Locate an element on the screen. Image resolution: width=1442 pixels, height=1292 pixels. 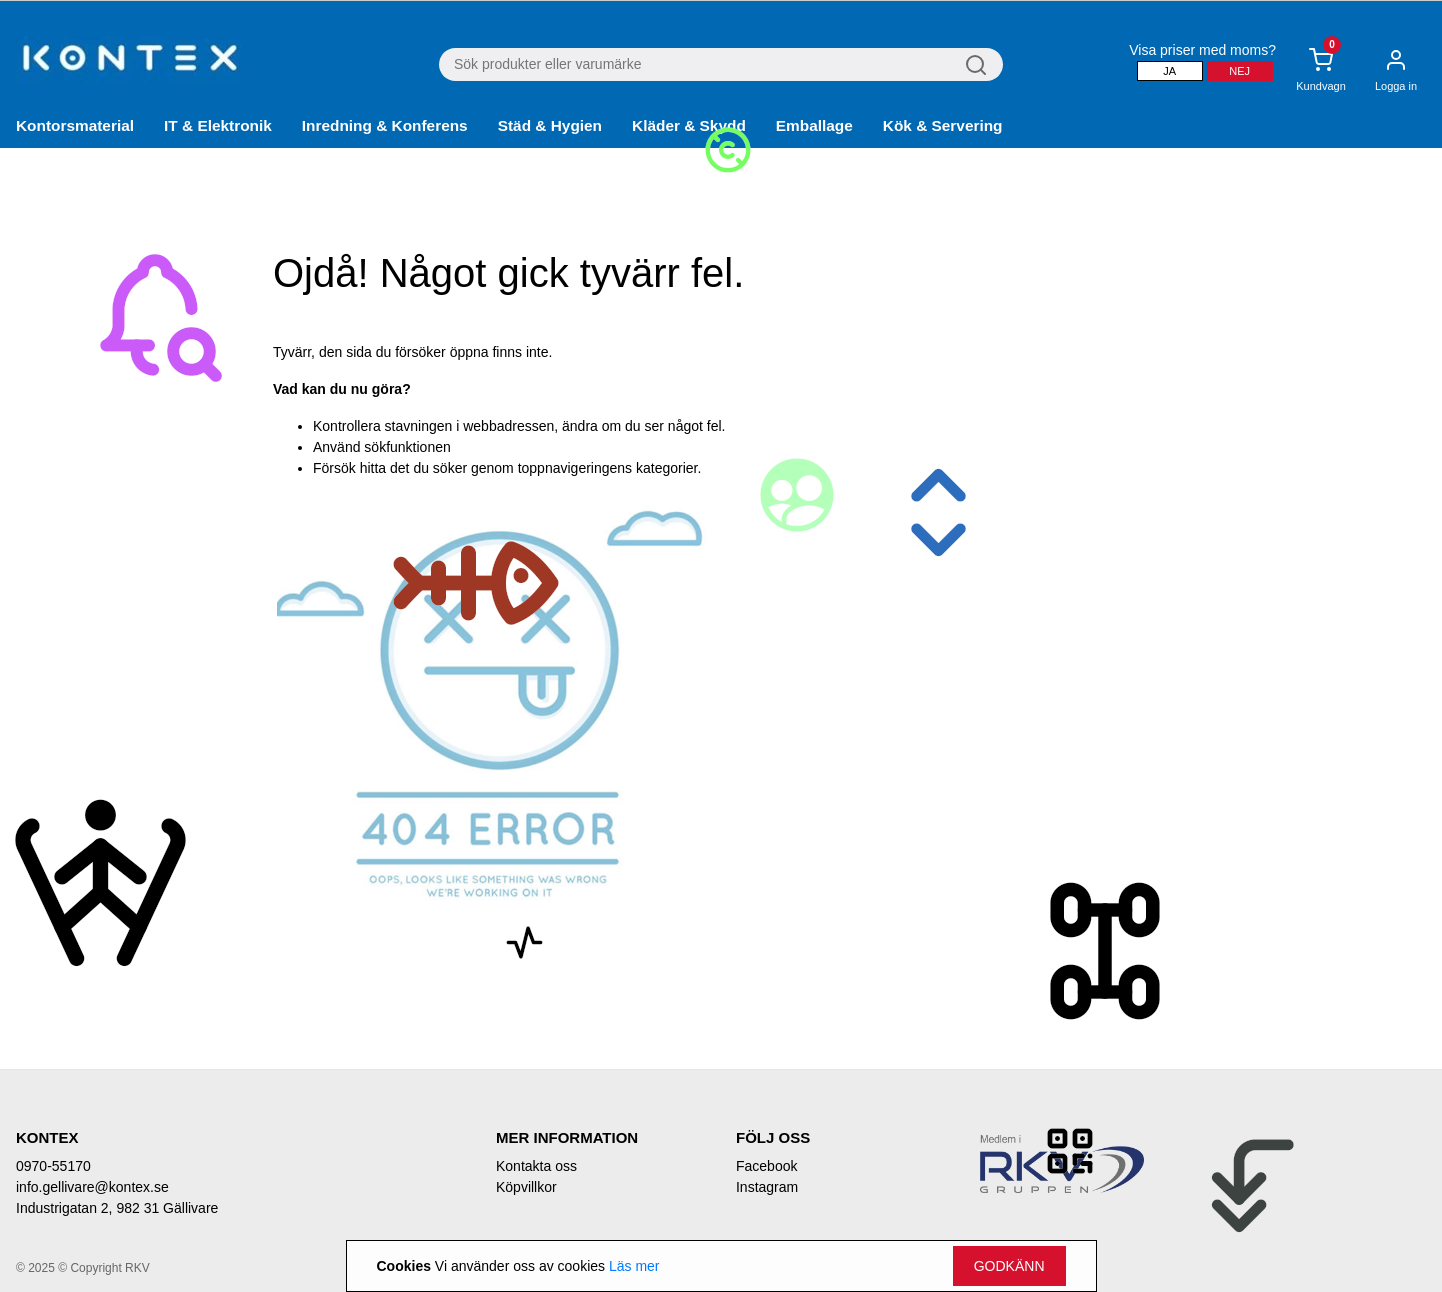
scan or generate a QR code is located at coordinates (1070, 1151).